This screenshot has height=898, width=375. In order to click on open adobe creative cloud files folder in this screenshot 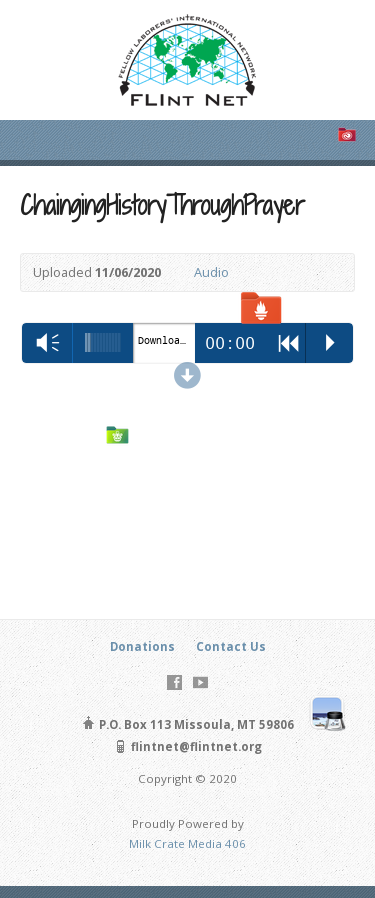, I will do `click(347, 135)`.